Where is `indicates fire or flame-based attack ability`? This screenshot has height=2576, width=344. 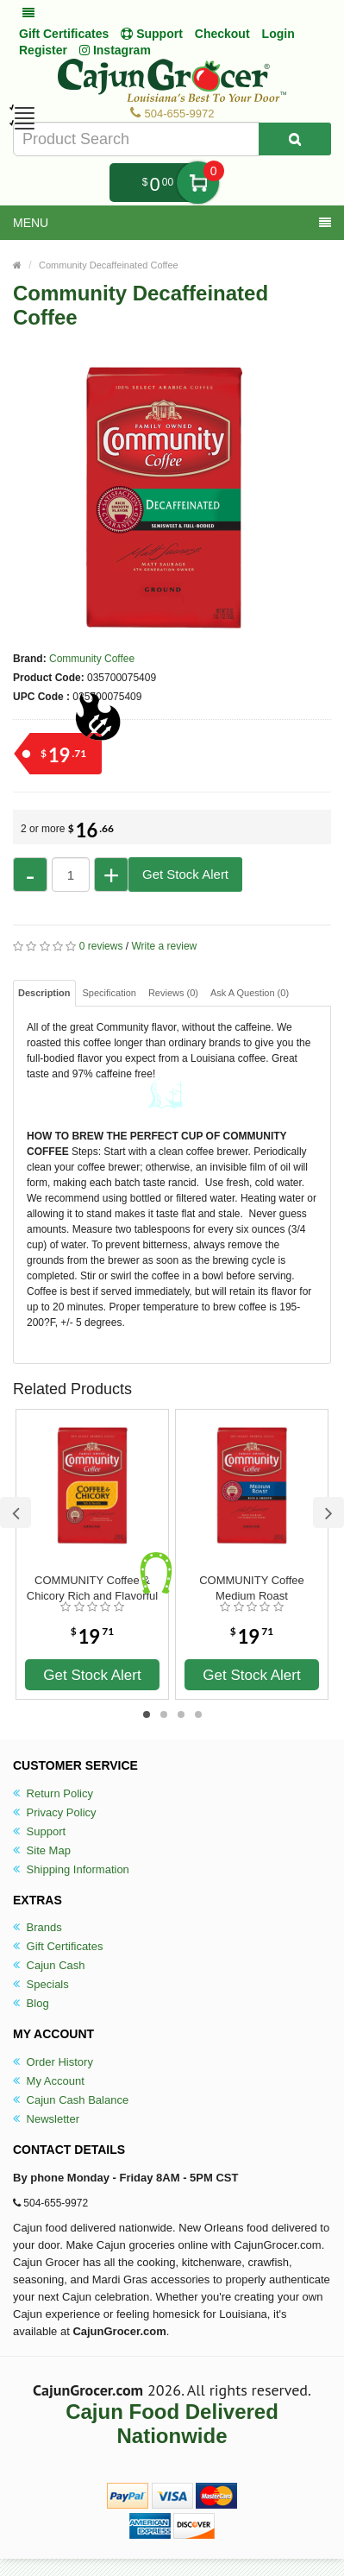 indicates fire or flame-based attack ability is located at coordinates (97, 717).